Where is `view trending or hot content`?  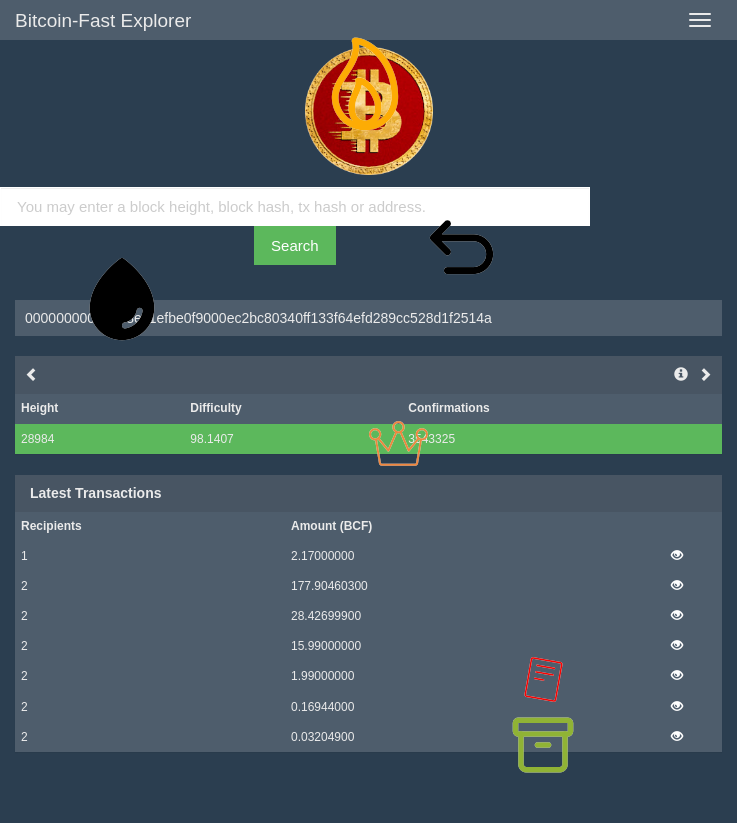
view trending or hot content is located at coordinates (365, 84).